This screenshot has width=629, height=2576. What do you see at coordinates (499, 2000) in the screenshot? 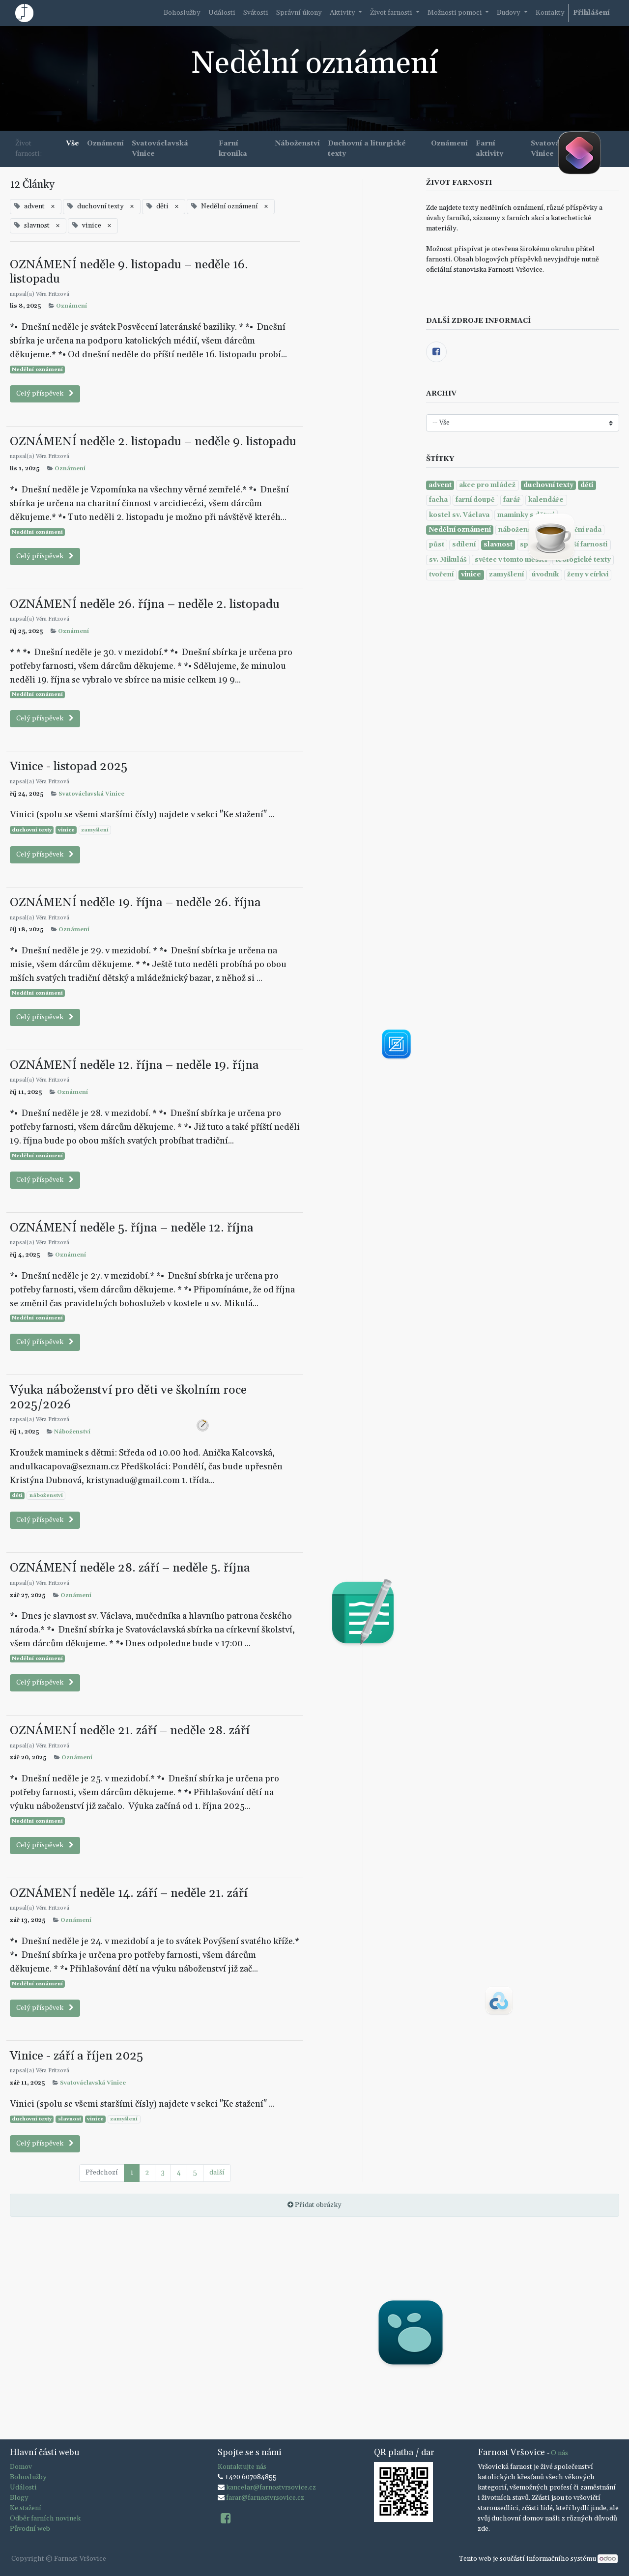
I see `open rclone browser for cloud storage management` at bounding box center [499, 2000].